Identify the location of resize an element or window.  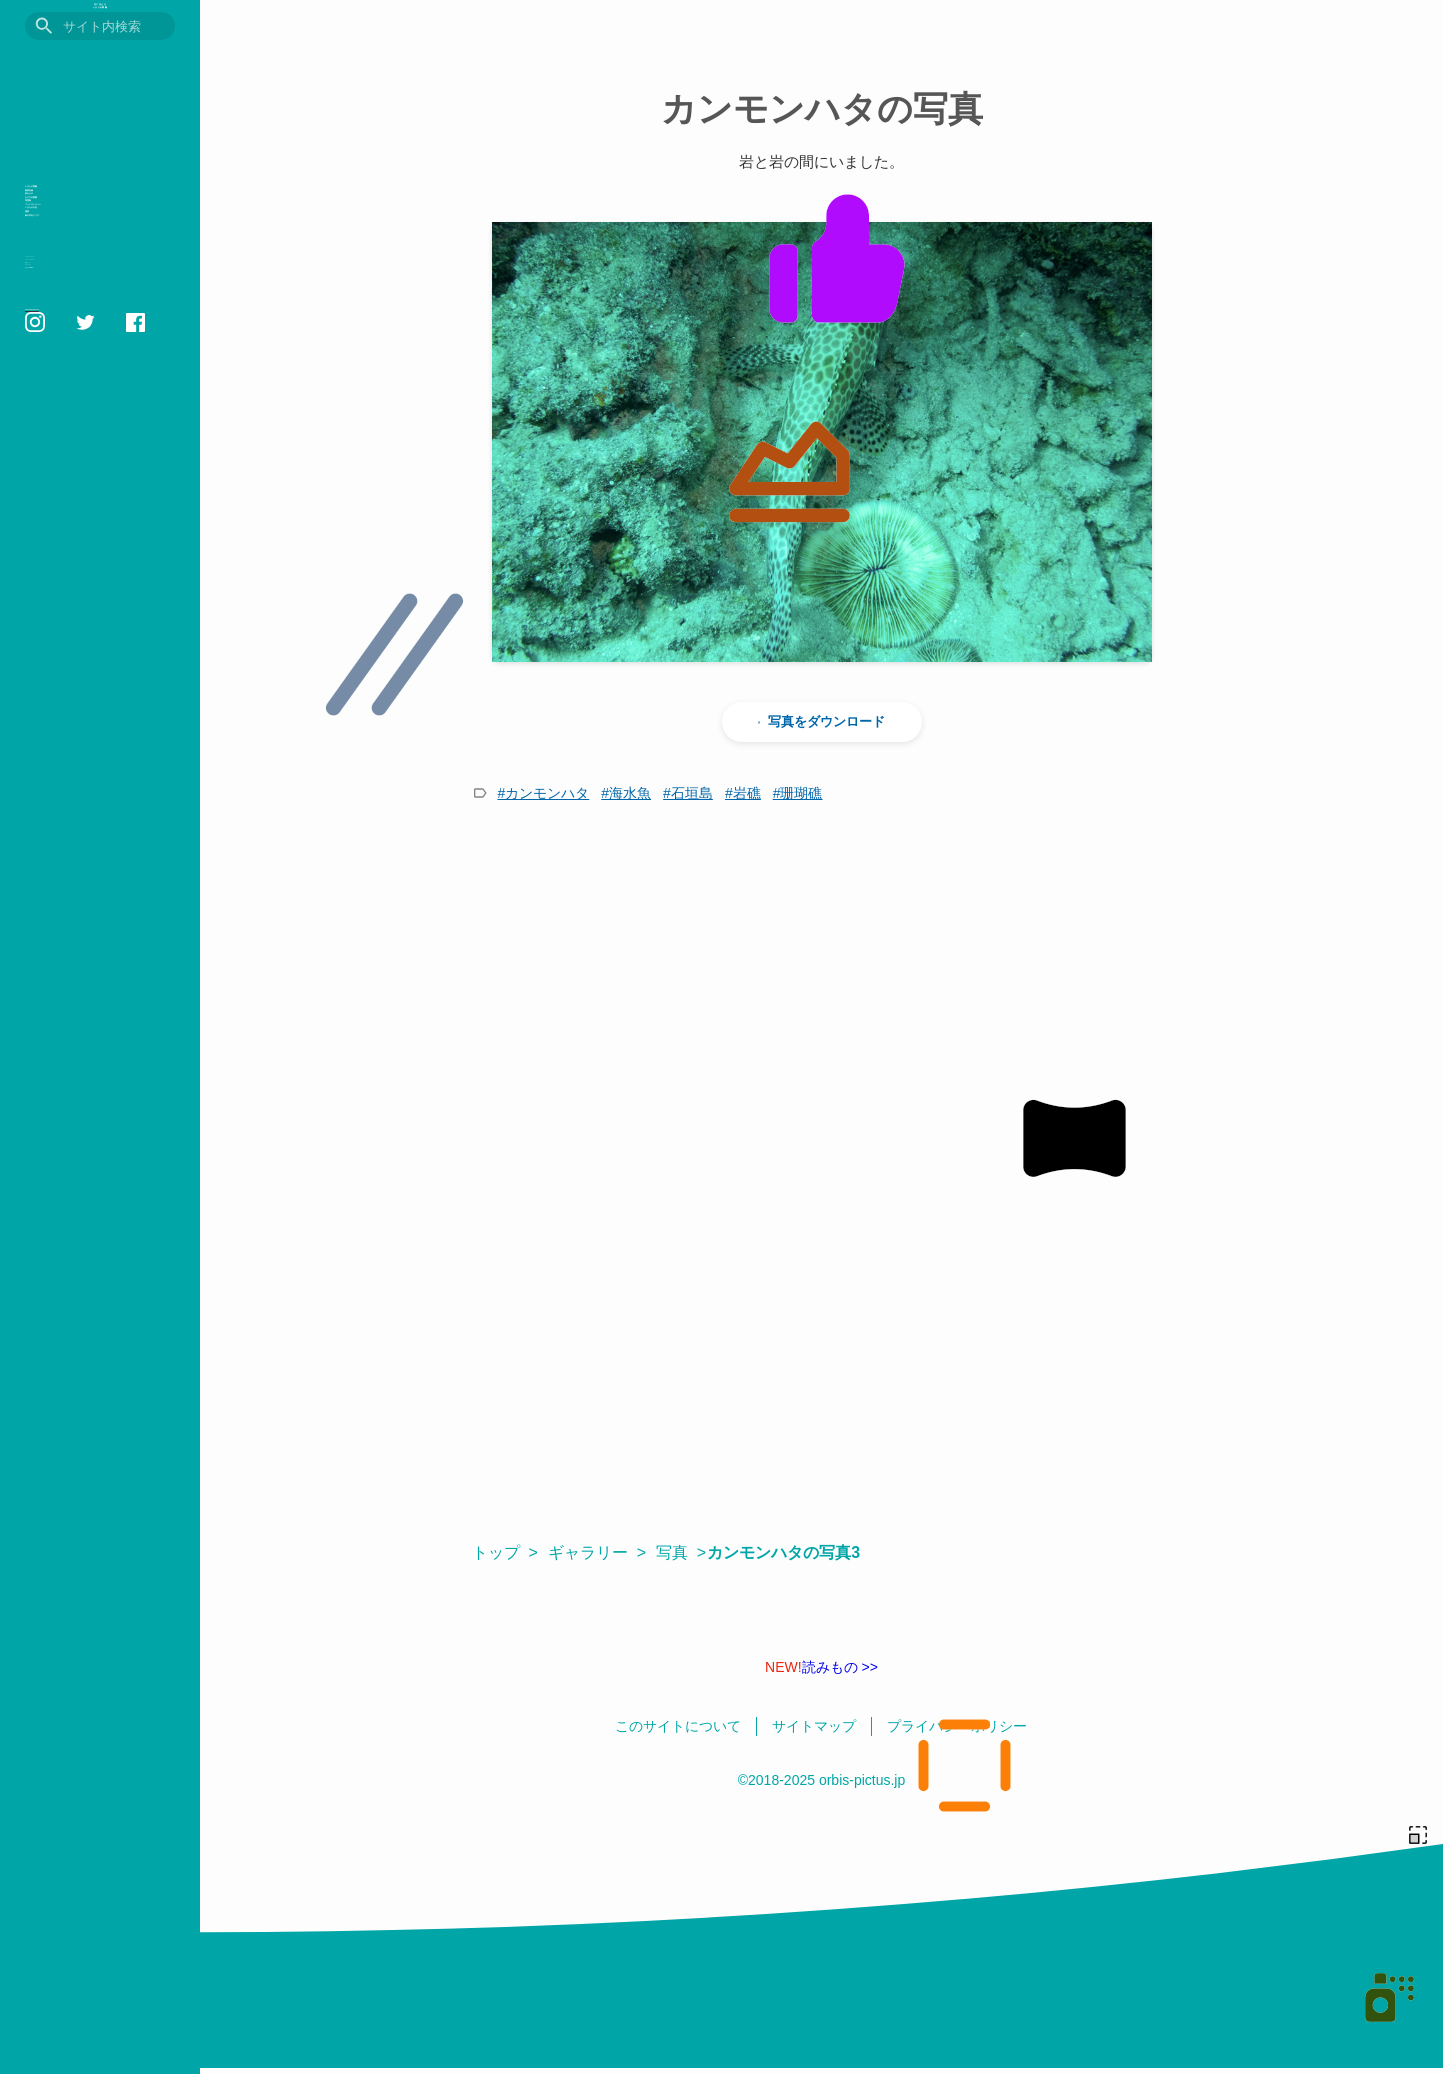
(1418, 1835).